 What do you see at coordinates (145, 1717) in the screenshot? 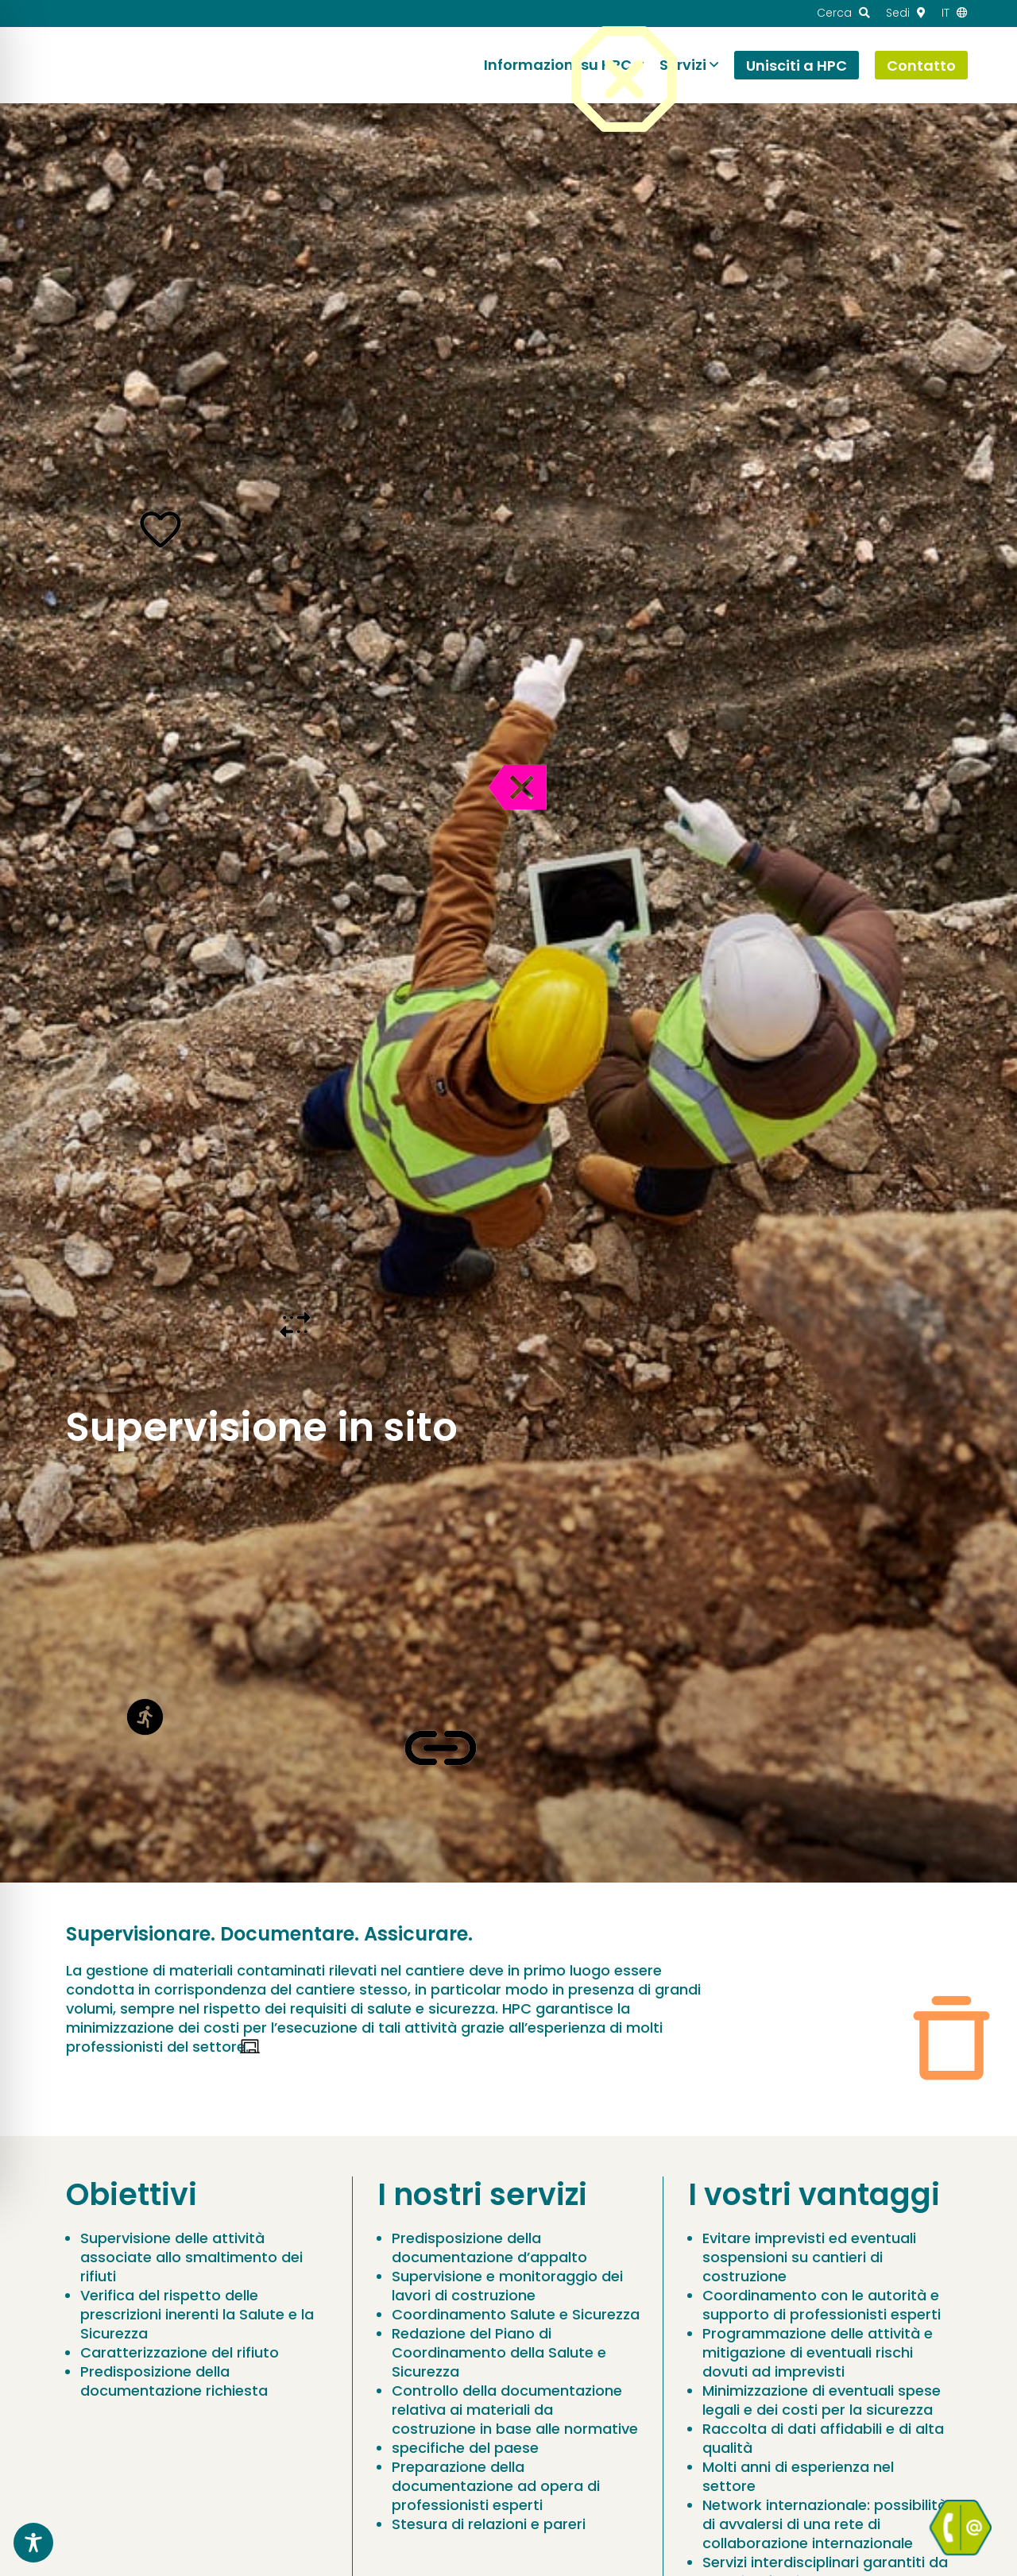
I see `start running or jogging activity` at bounding box center [145, 1717].